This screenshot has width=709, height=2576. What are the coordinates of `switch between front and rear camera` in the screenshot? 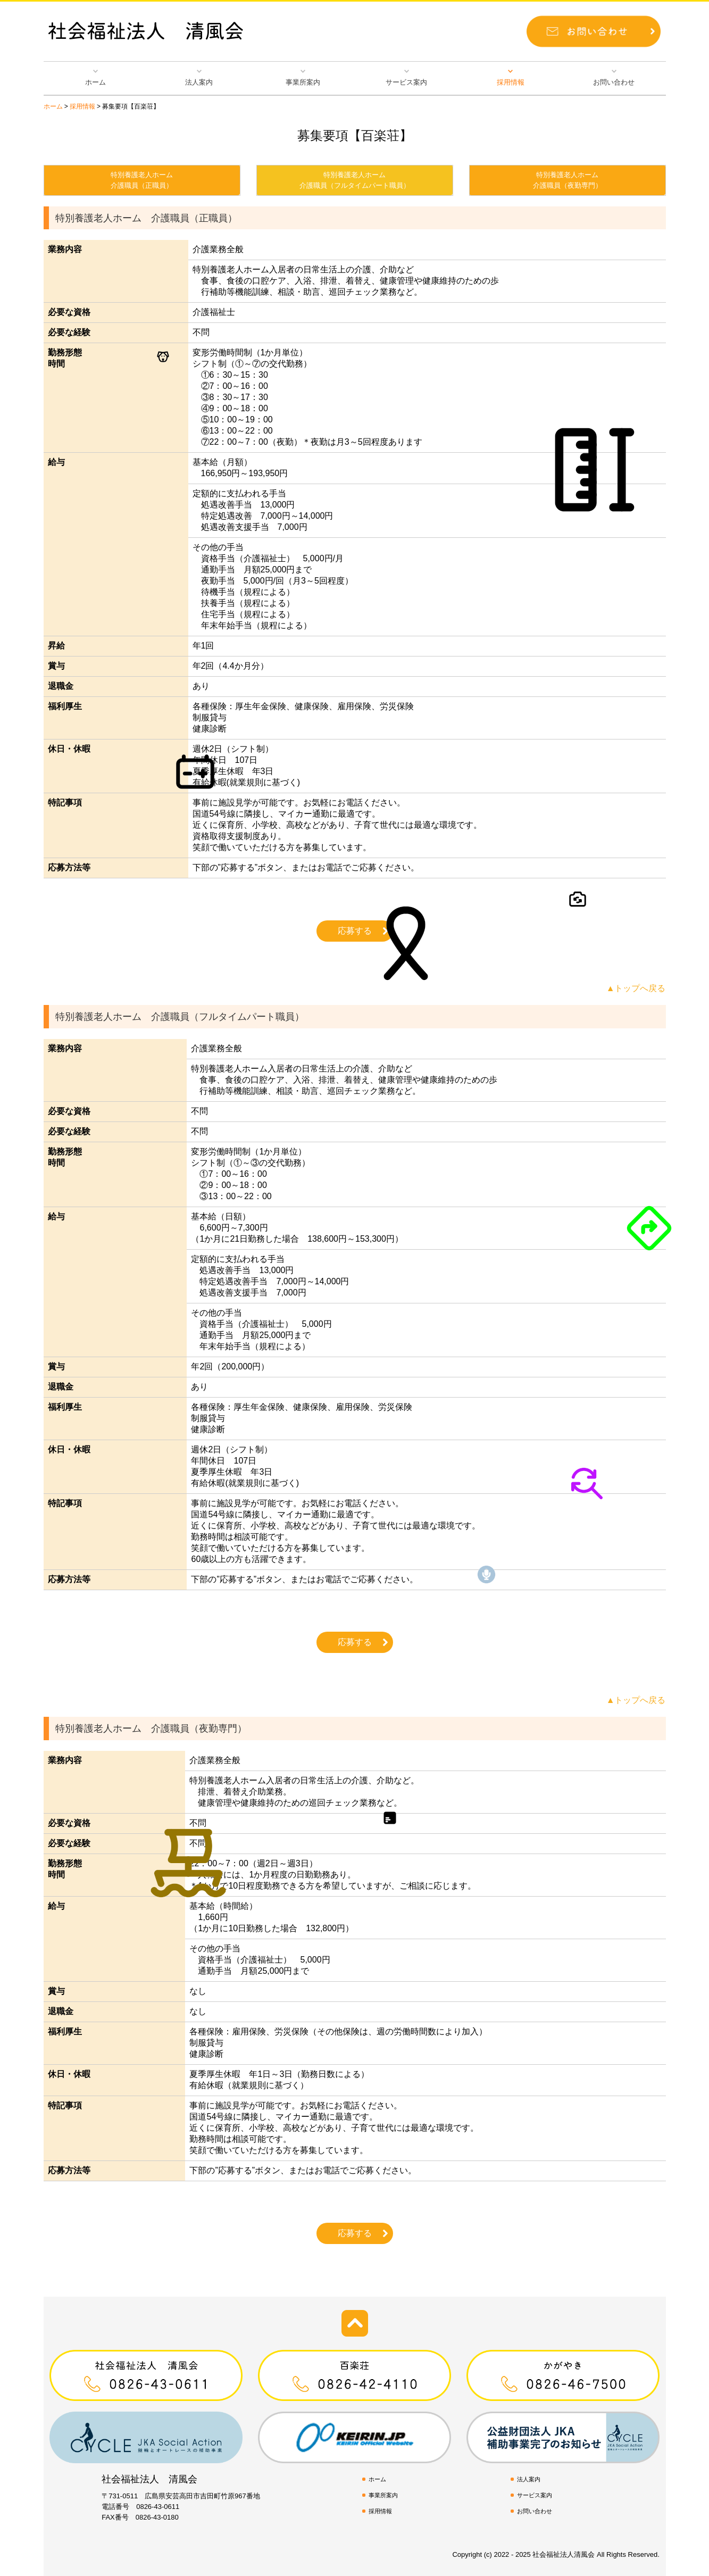 It's located at (578, 899).